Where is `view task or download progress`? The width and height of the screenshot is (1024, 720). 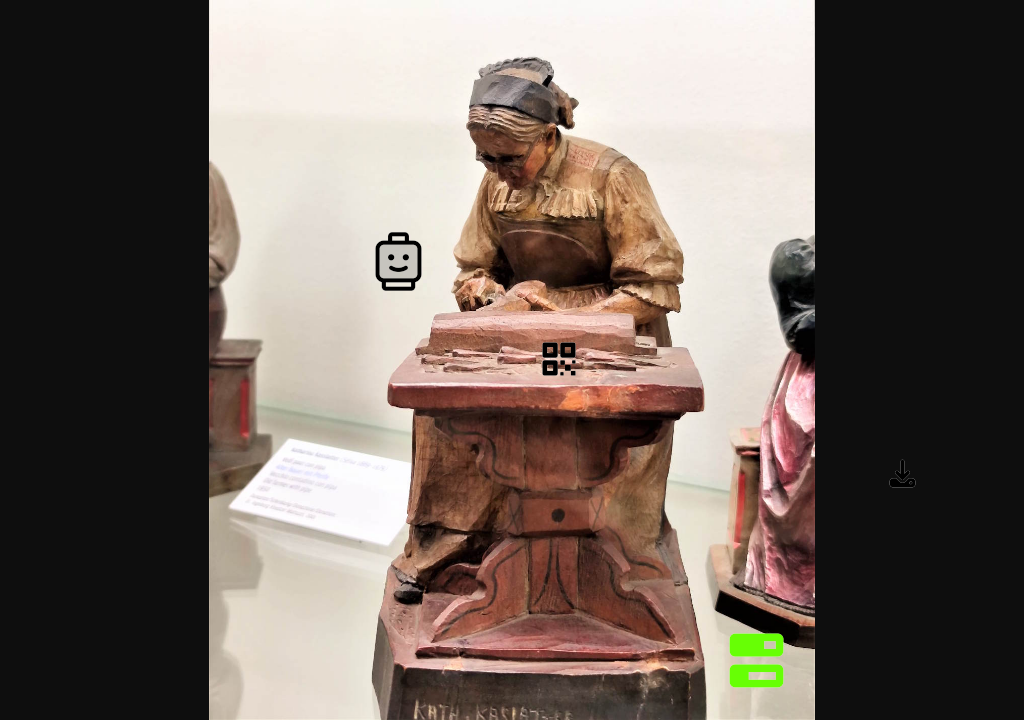 view task or download progress is located at coordinates (756, 660).